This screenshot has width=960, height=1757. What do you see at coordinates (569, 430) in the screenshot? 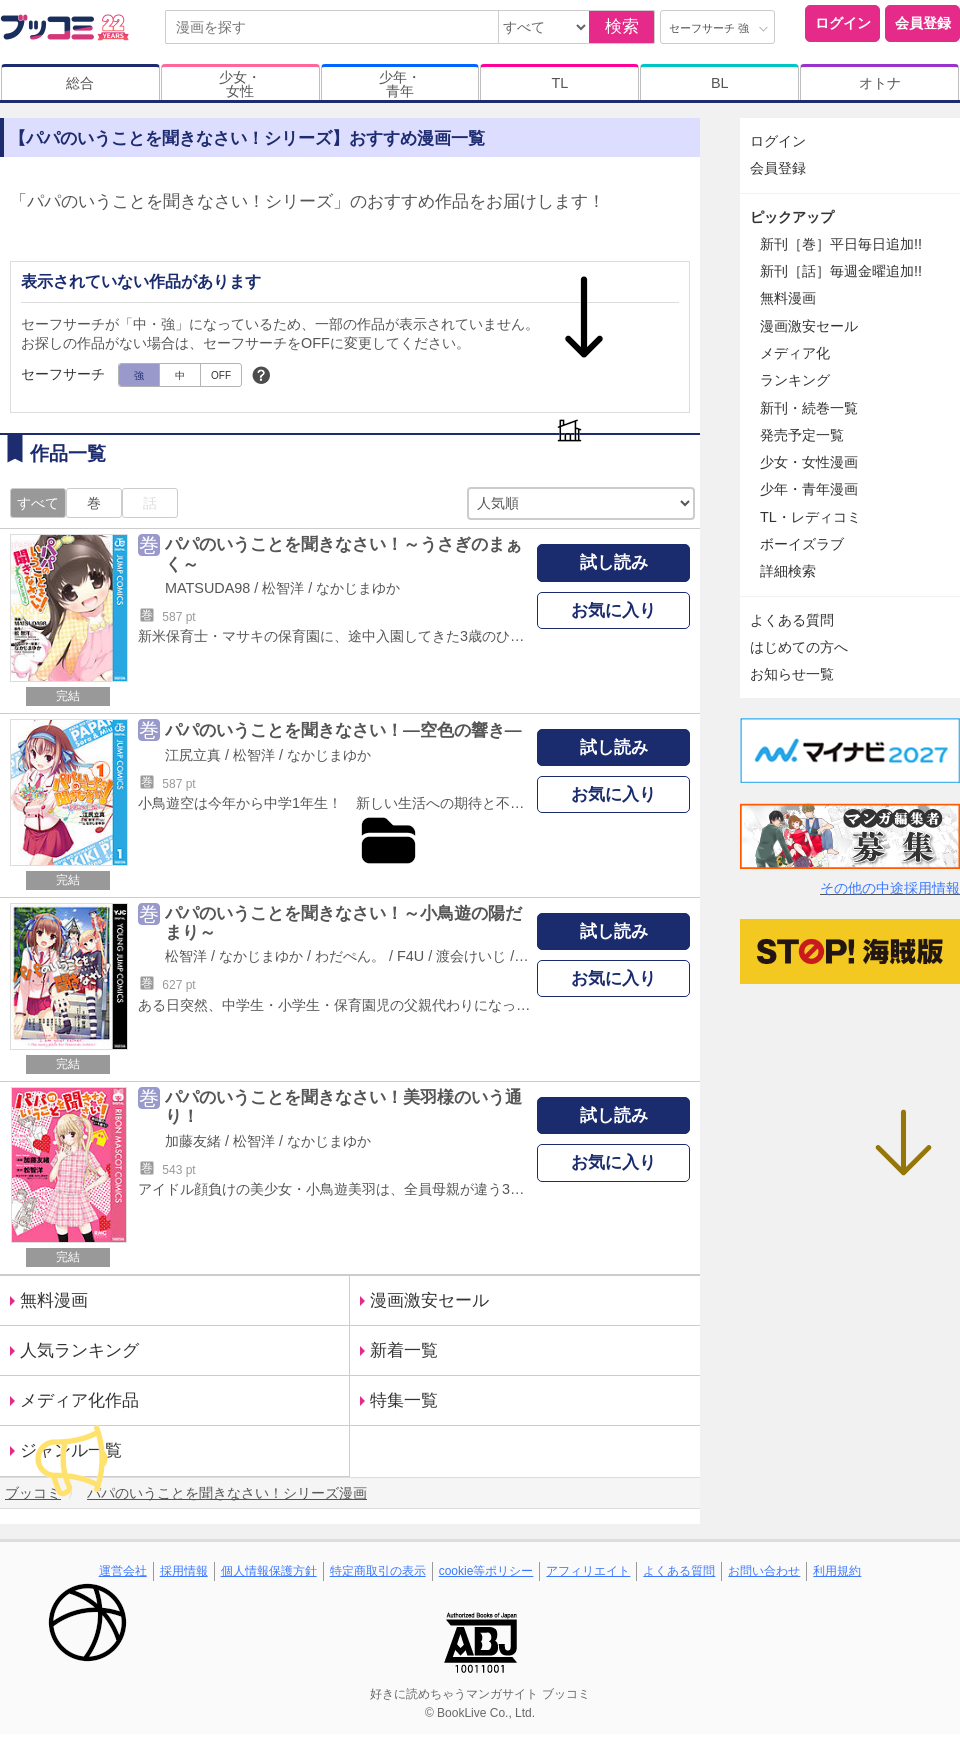
I see `navigate to home screen` at bounding box center [569, 430].